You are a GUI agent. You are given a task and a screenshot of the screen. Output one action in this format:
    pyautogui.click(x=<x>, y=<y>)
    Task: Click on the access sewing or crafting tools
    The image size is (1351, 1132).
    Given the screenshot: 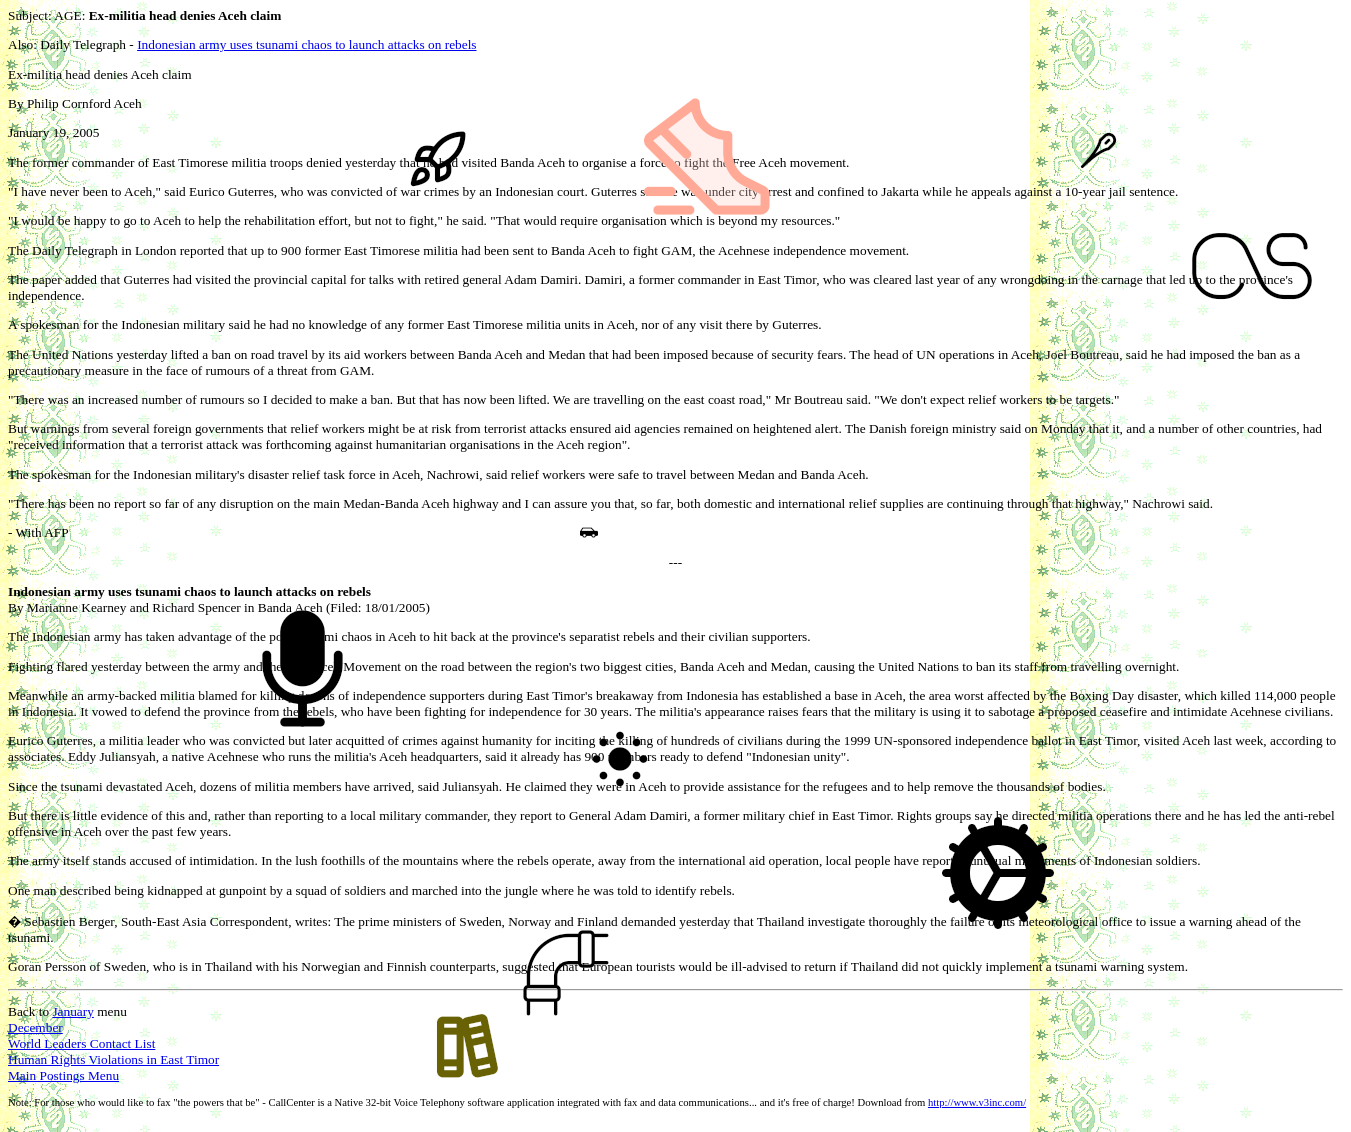 What is the action you would take?
    pyautogui.click(x=1098, y=150)
    